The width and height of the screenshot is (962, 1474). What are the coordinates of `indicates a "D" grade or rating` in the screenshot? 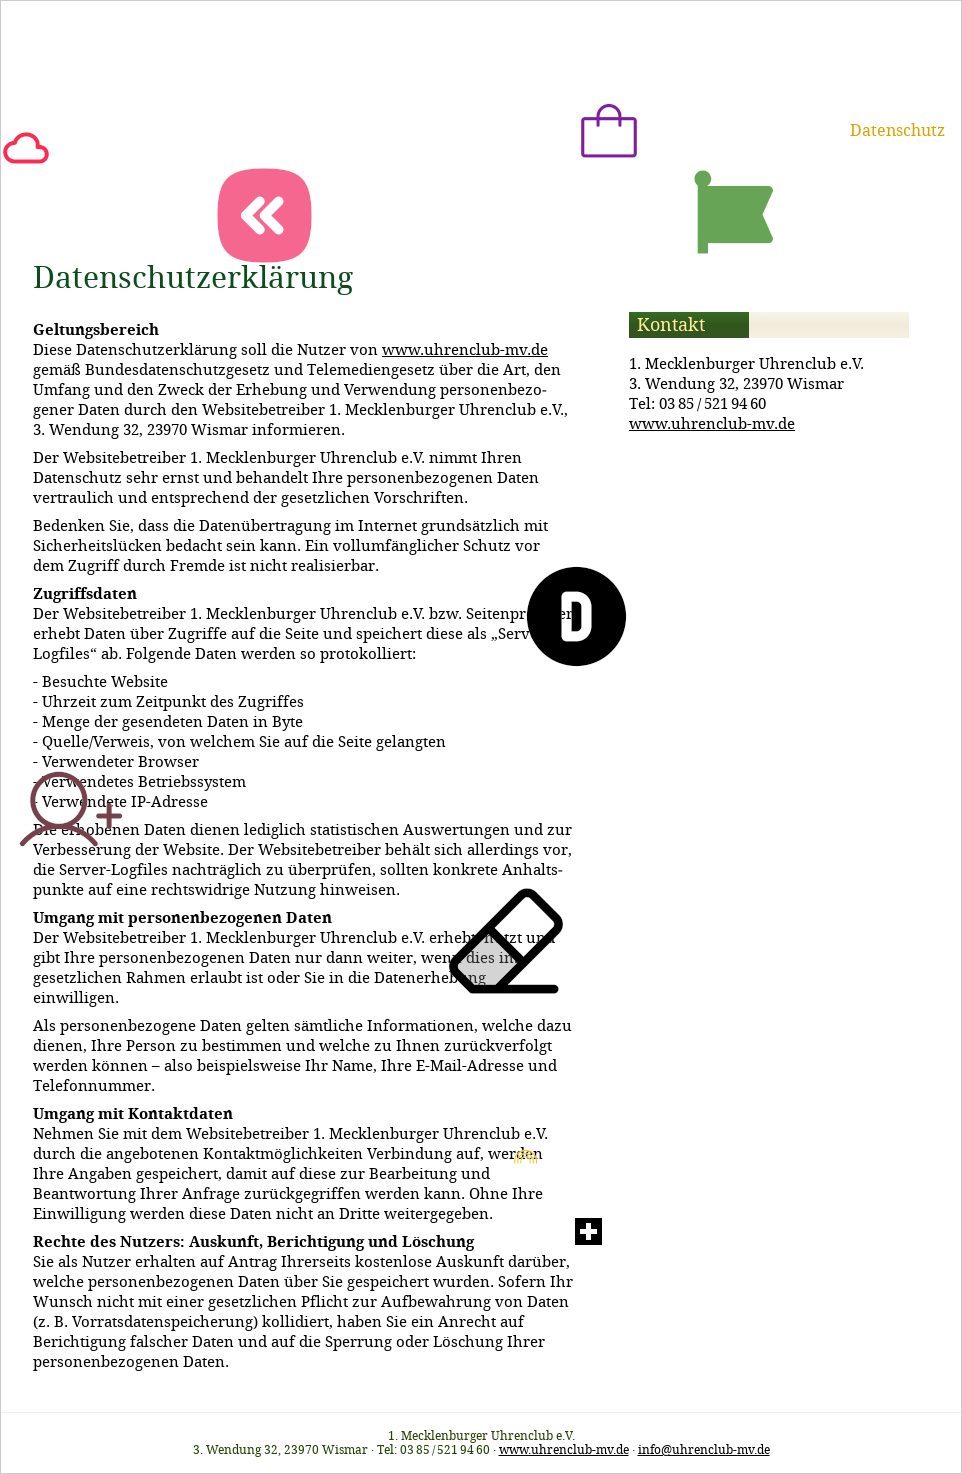 It's located at (576, 616).